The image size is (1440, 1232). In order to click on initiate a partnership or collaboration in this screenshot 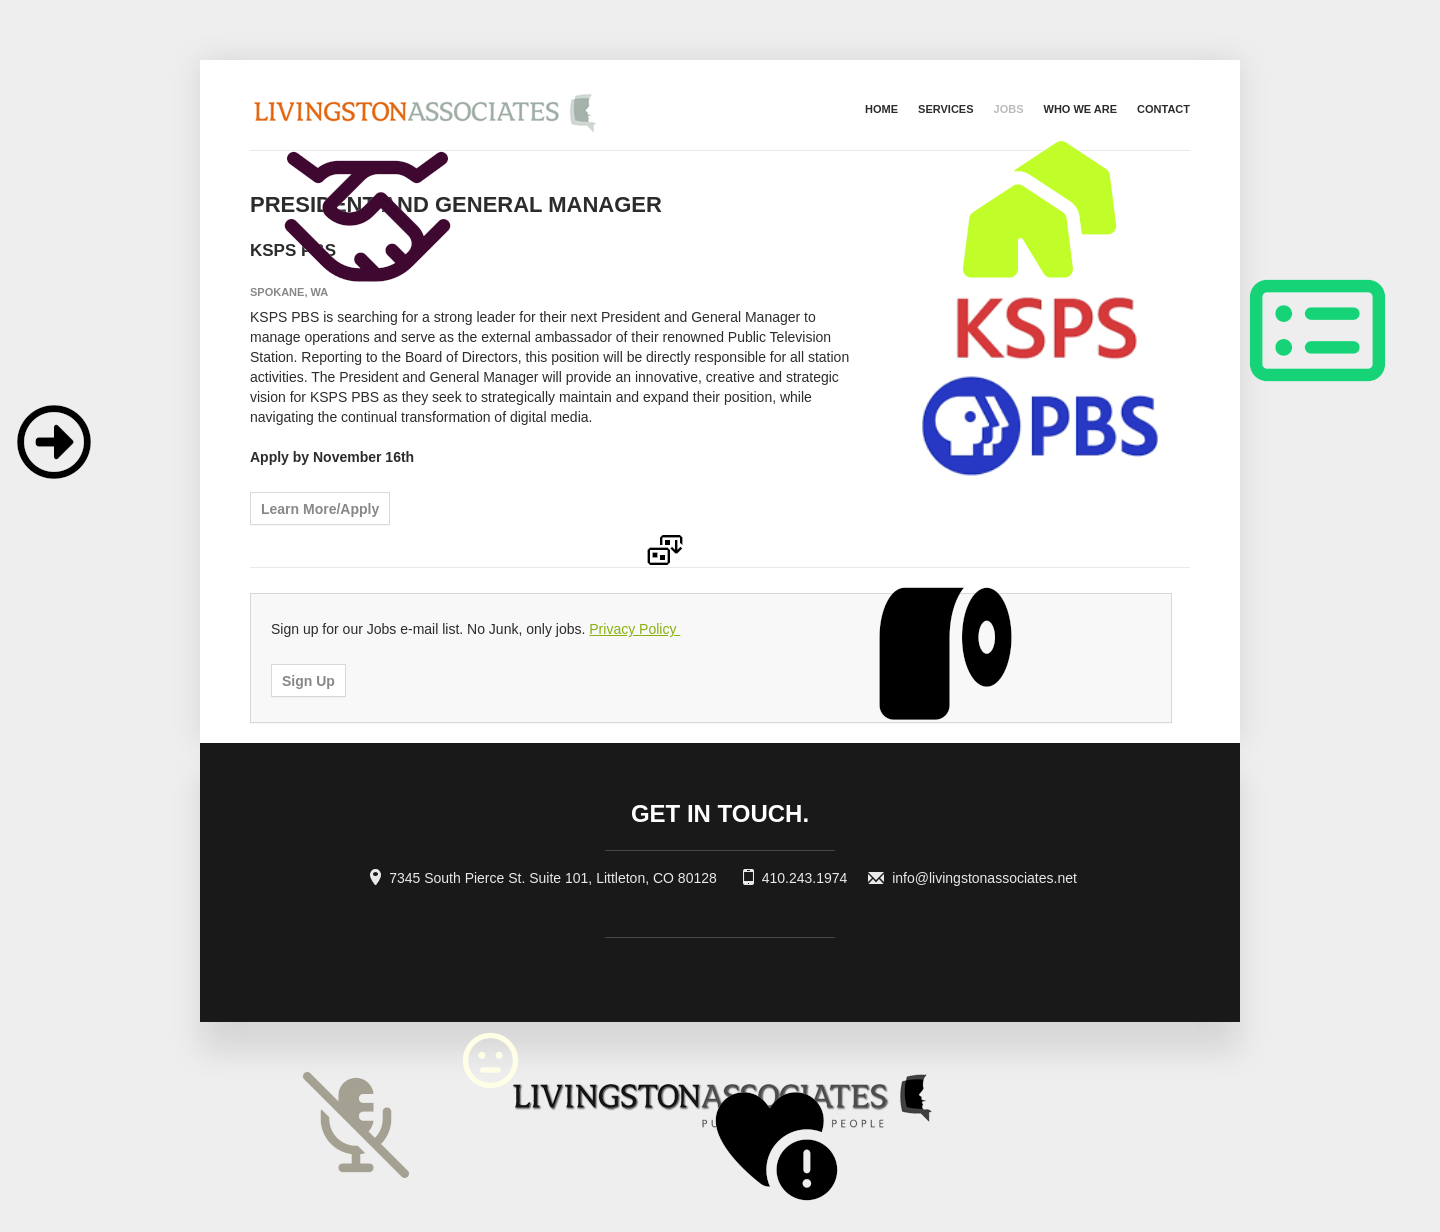, I will do `click(367, 214)`.